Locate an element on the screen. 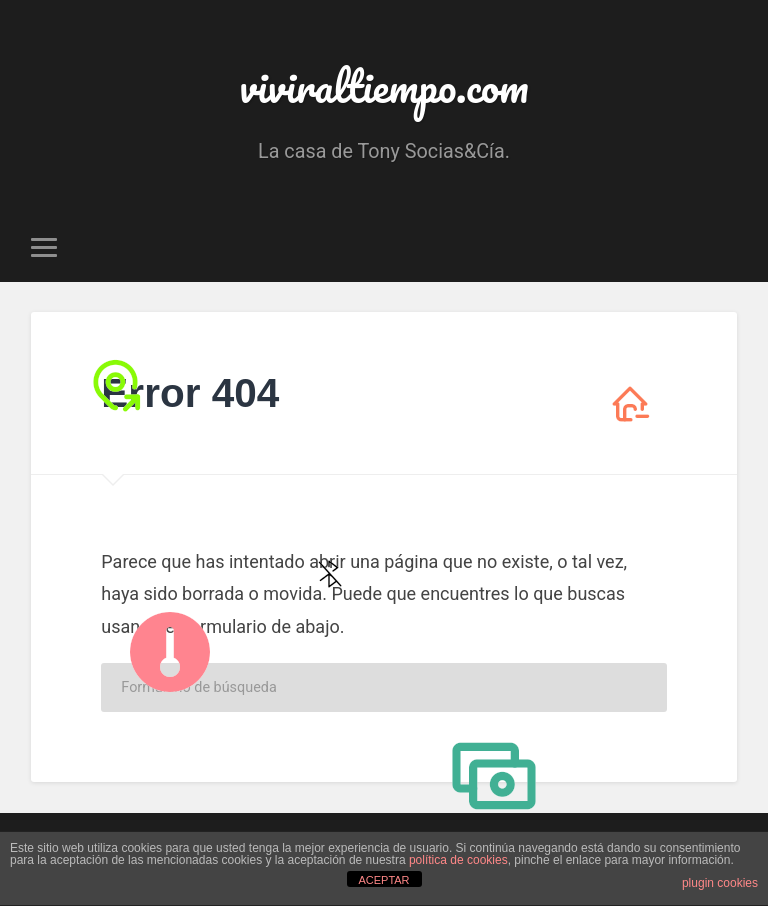  bluetooth is disabled or turned off is located at coordinates (329, 574).